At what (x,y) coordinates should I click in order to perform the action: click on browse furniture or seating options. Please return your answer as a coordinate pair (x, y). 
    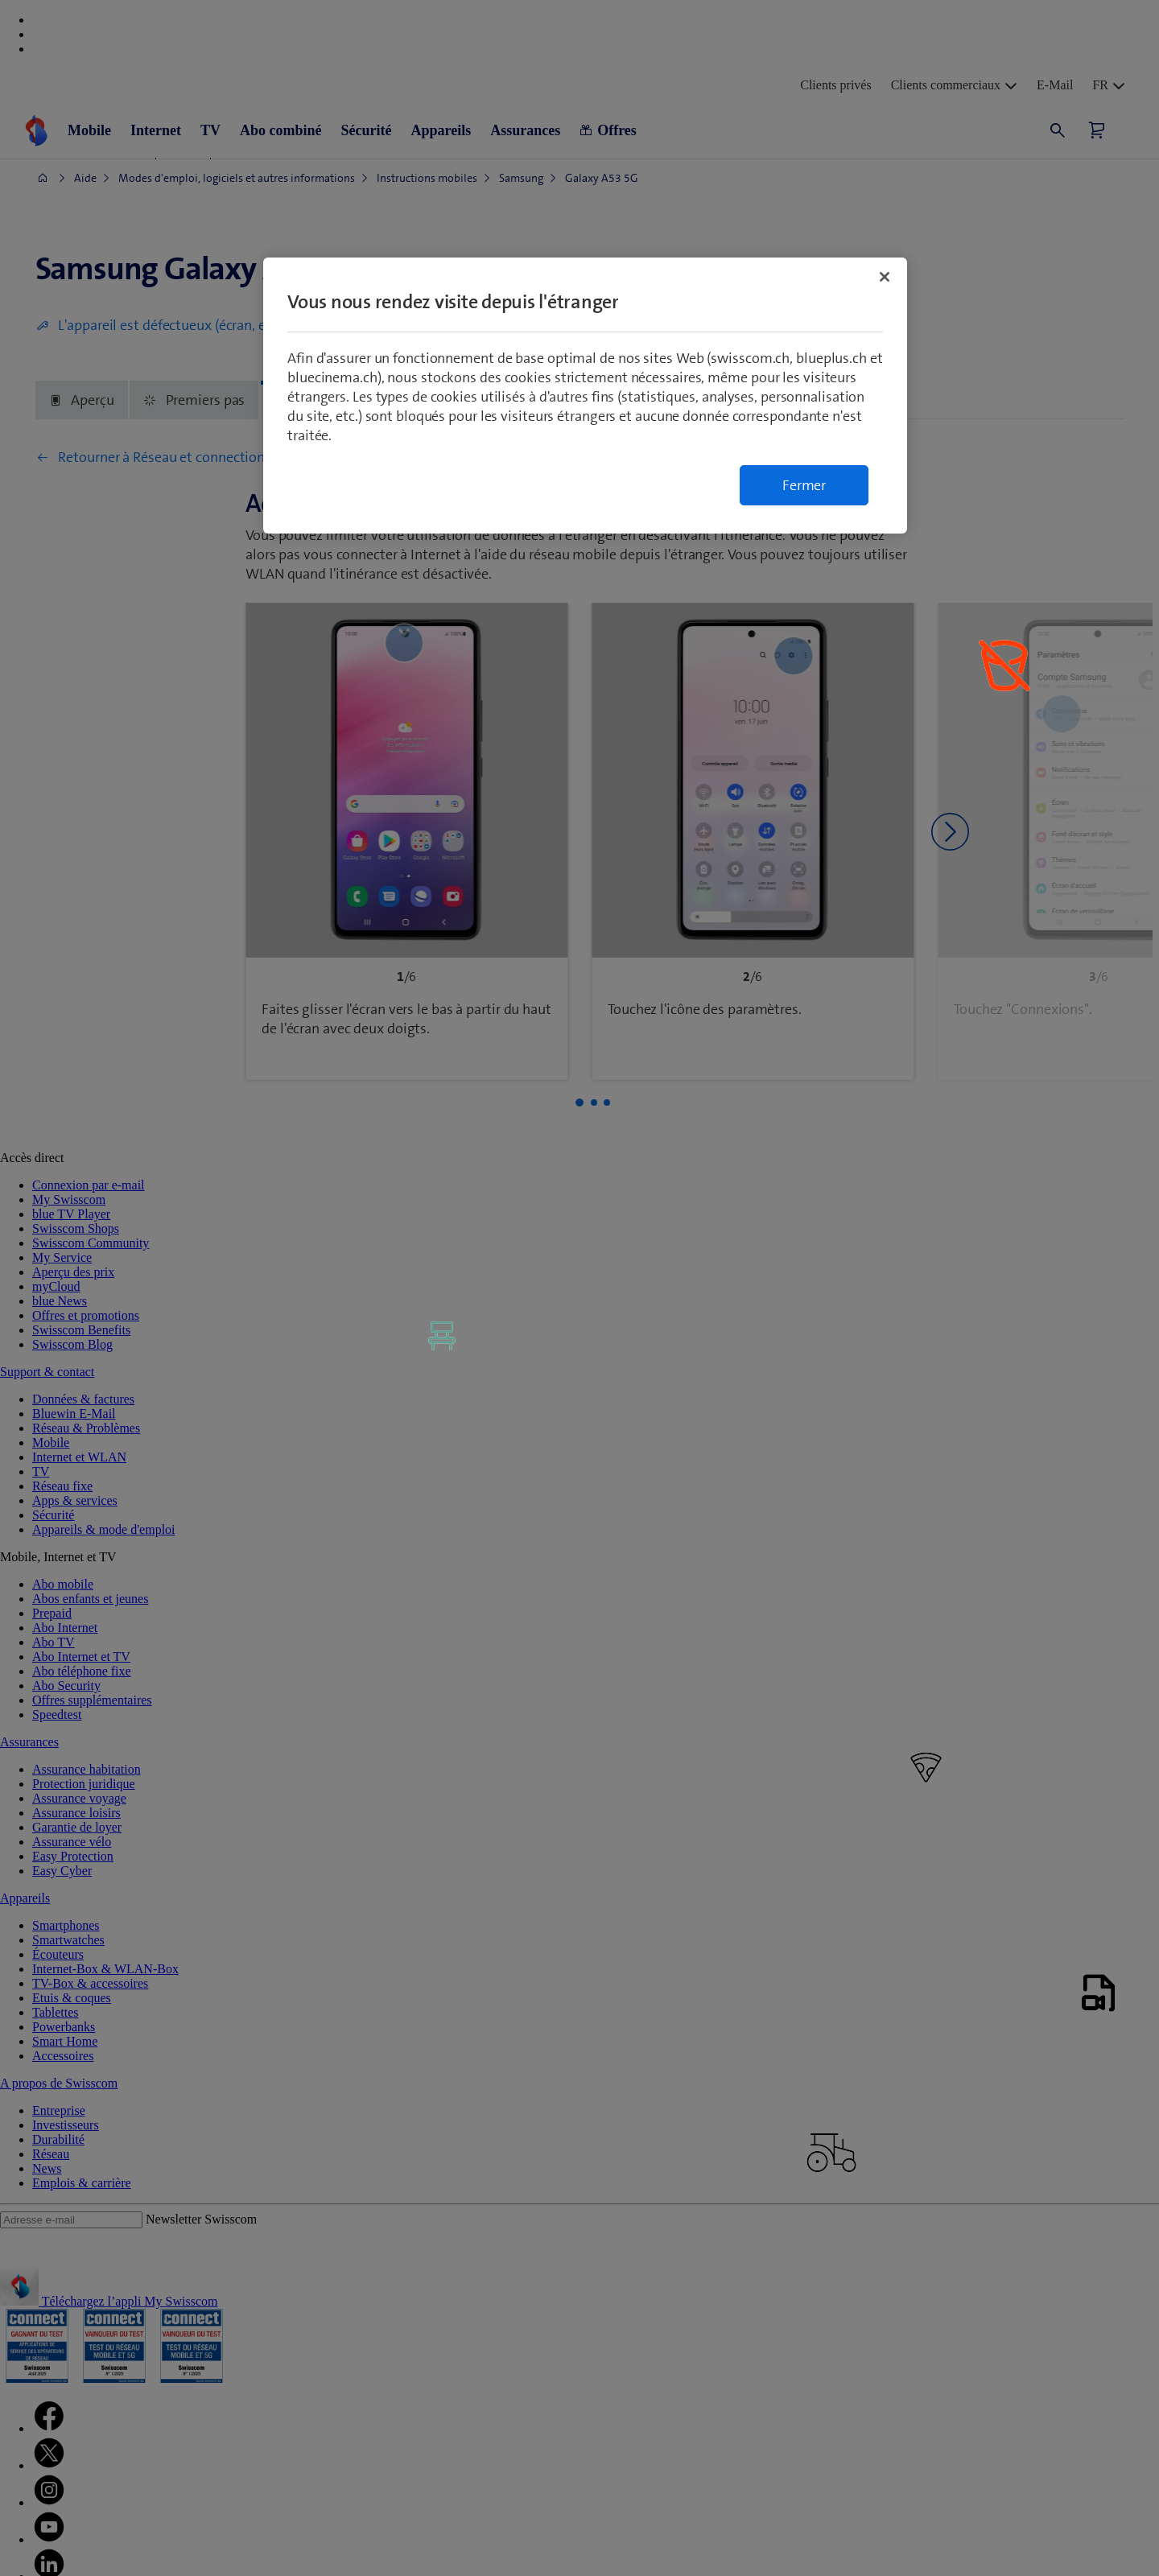
    Looking at the image, I should click on (442, 1336).